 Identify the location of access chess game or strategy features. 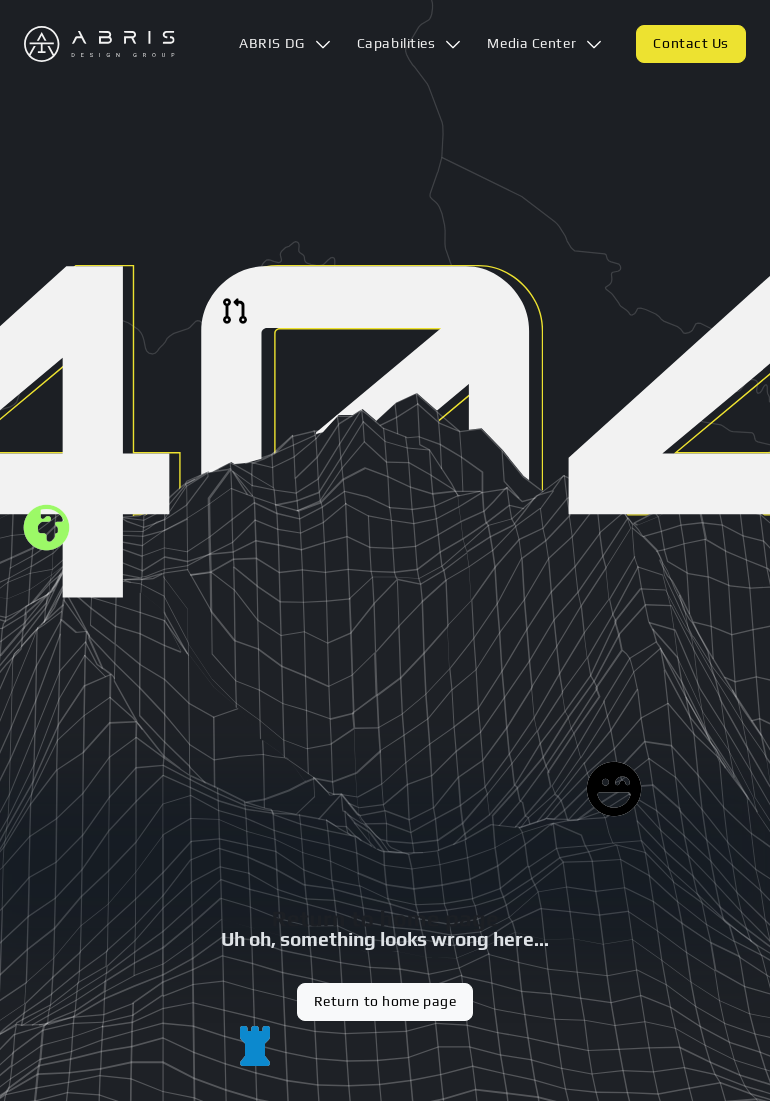
(255, 1046).